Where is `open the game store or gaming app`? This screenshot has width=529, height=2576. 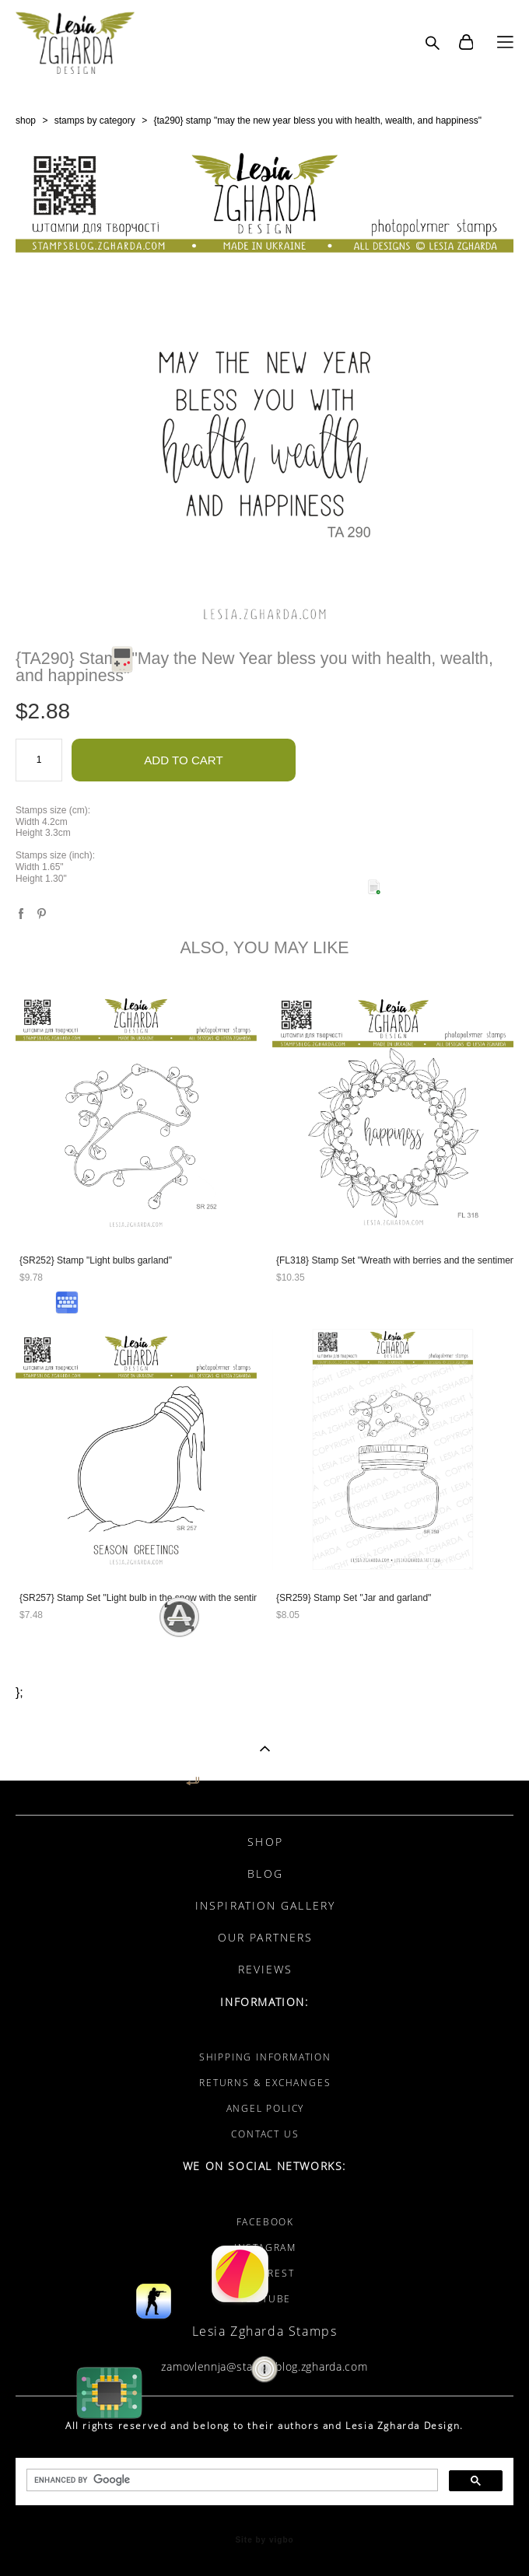
open the game store or gaming app is located at coordinates (122, 659).